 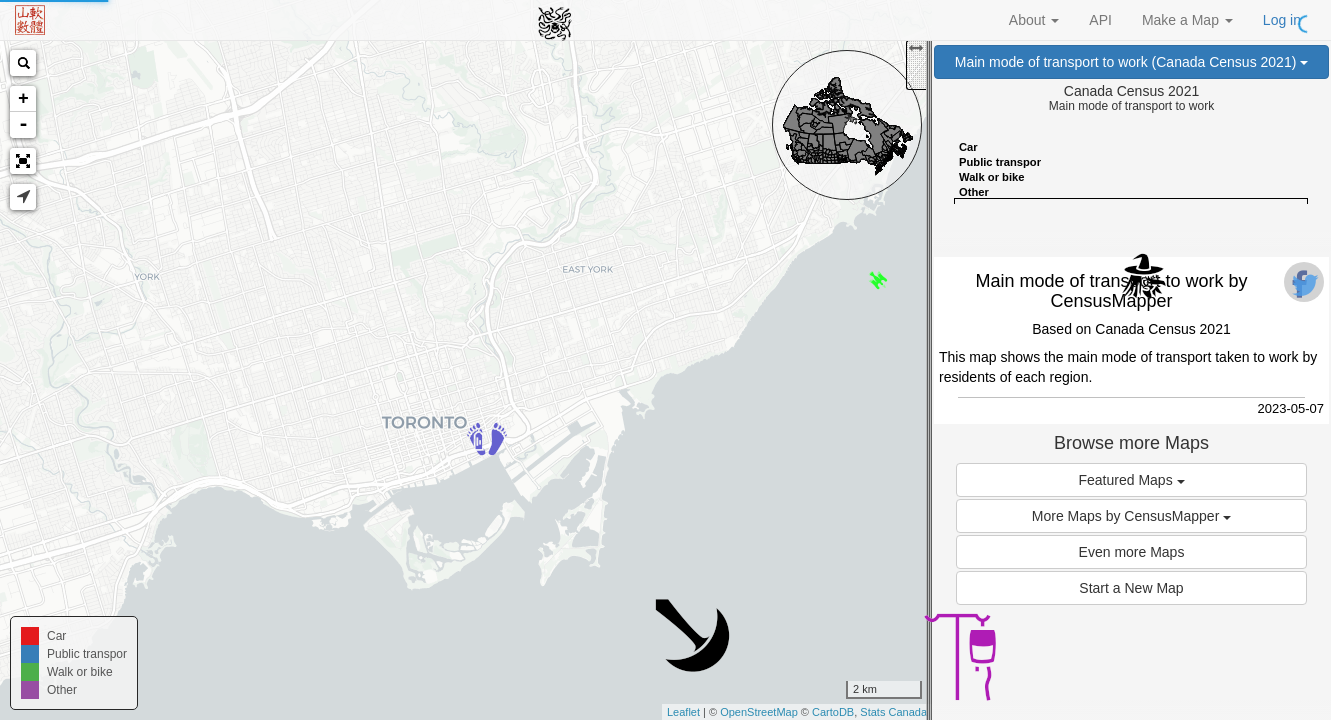 What do you see at coordinates (964, 653) in the screenshot?
I see `access medical or health-related features` at bounding box center [964, 653].